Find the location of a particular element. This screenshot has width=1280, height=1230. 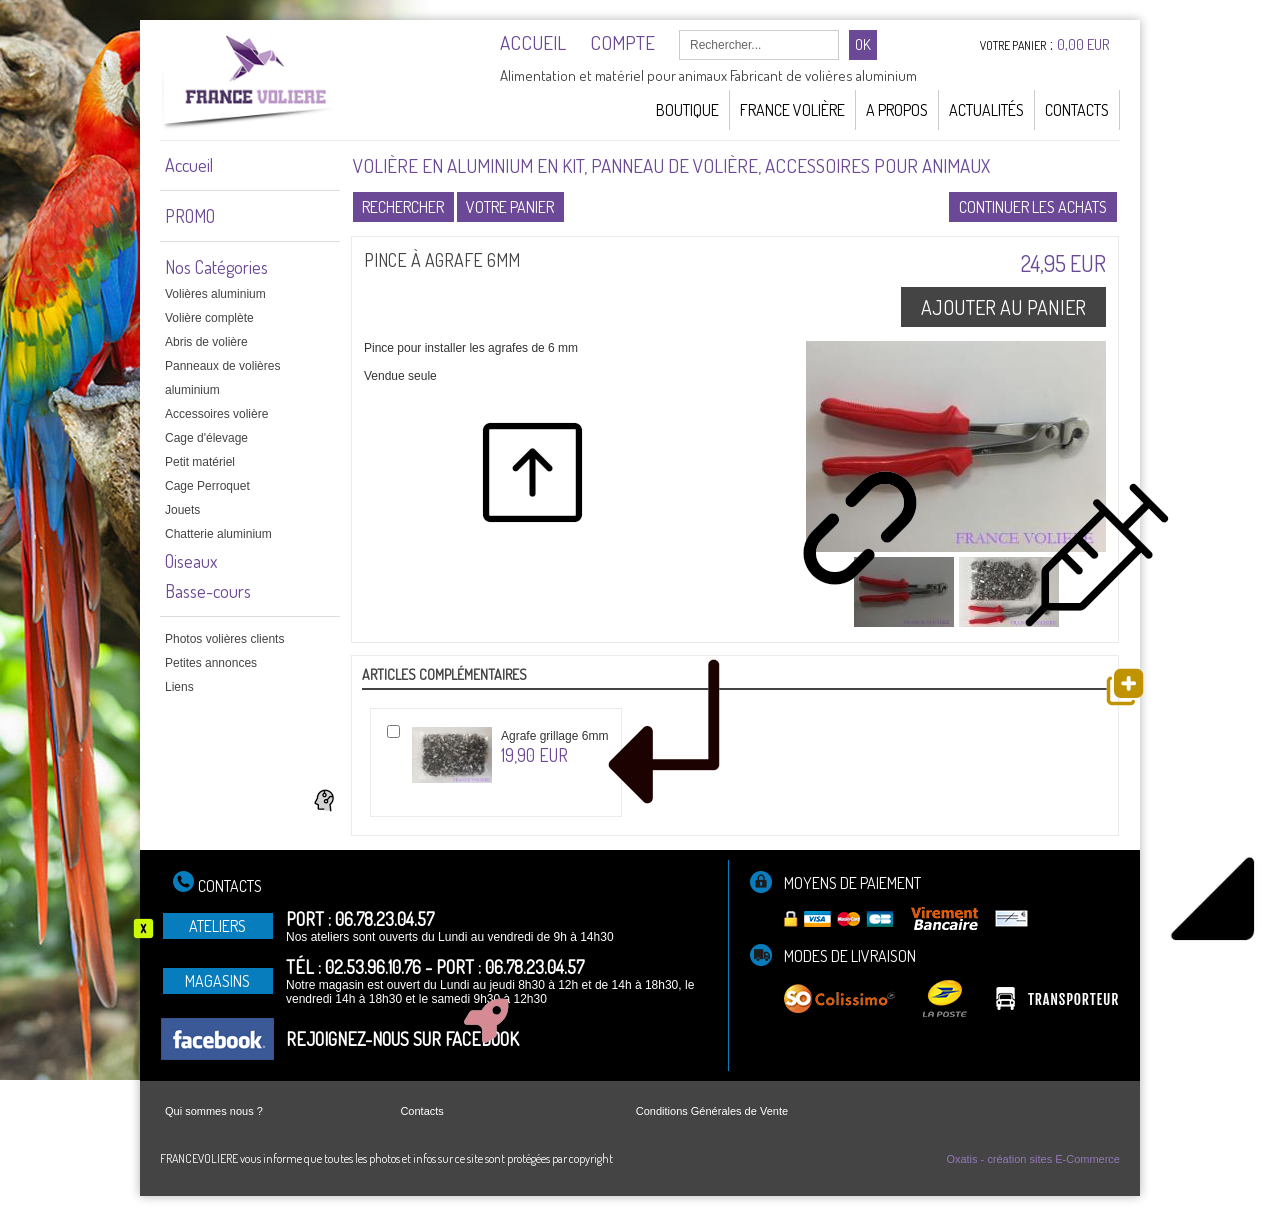

close or dismiss a window is located at coordinates (143, 928).